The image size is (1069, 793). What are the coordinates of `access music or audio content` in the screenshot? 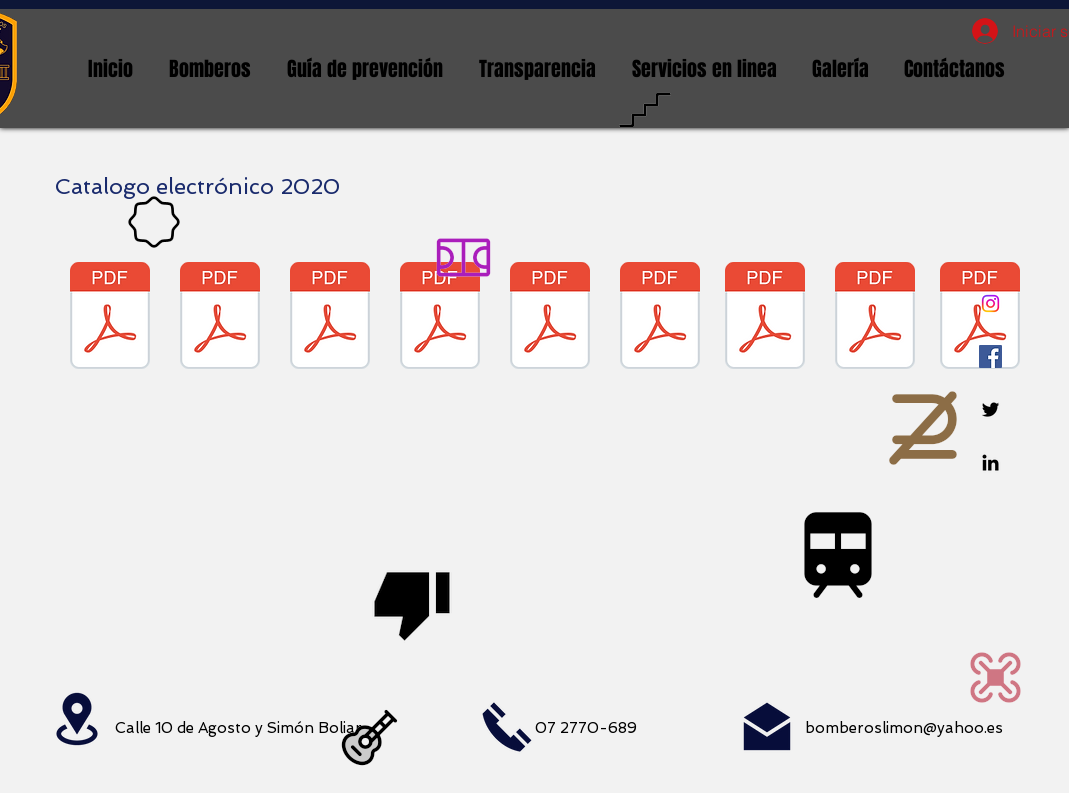 It's located at (369, 738).